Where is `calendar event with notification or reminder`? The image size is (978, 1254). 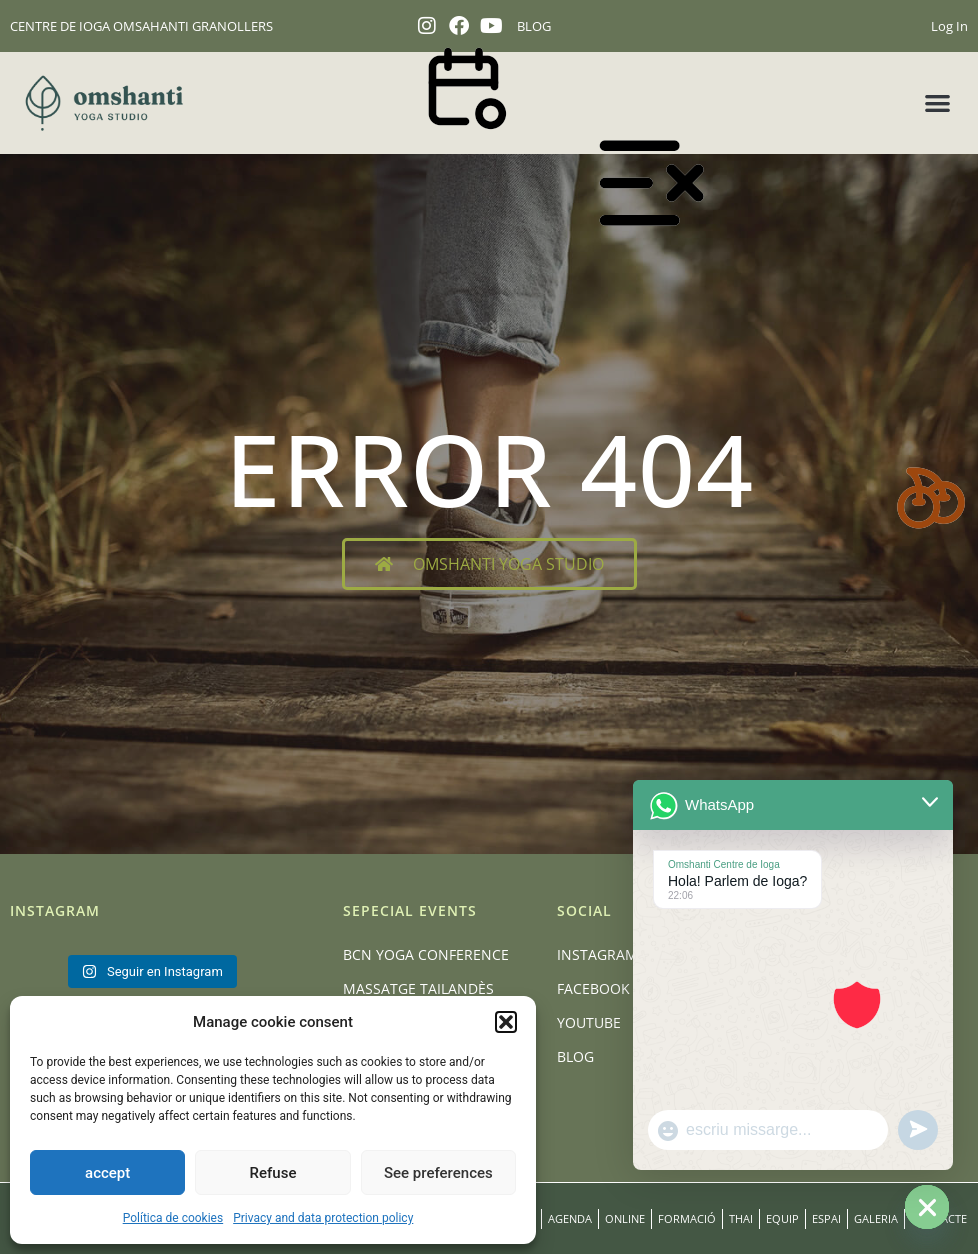 calendar event with notification or reminder is located at coordinates (463, 86).